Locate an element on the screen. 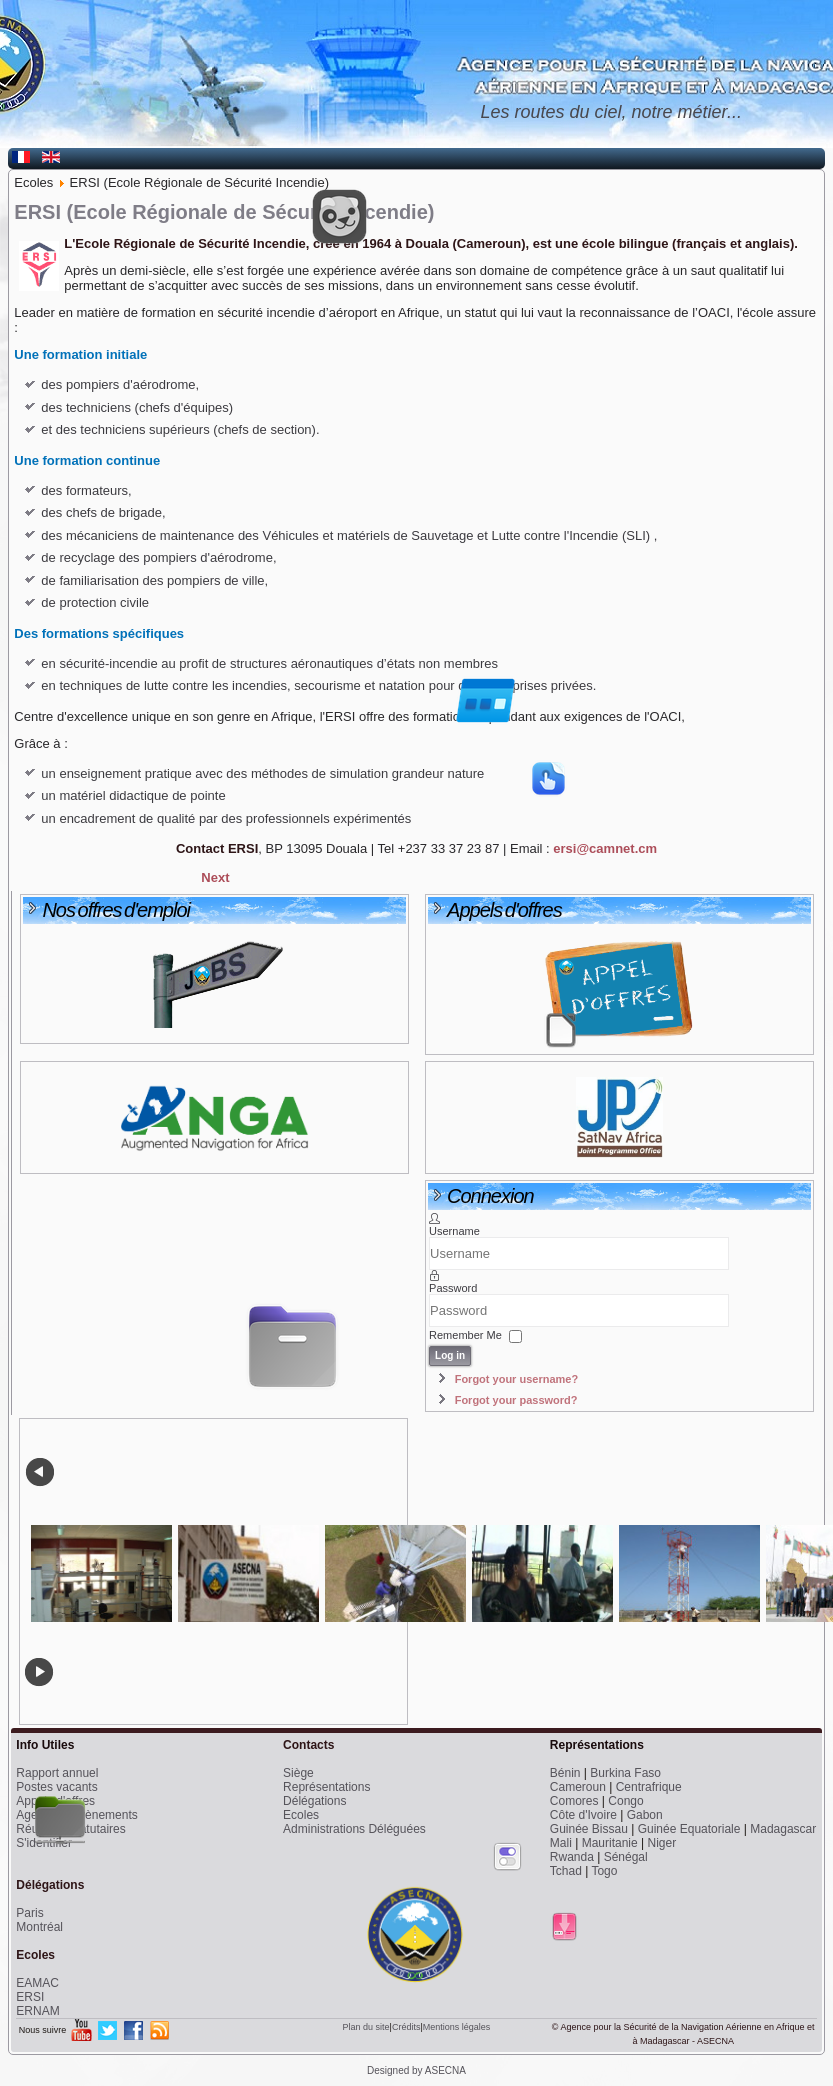  launch autoruns system utility is located at coordinates (485, 700).